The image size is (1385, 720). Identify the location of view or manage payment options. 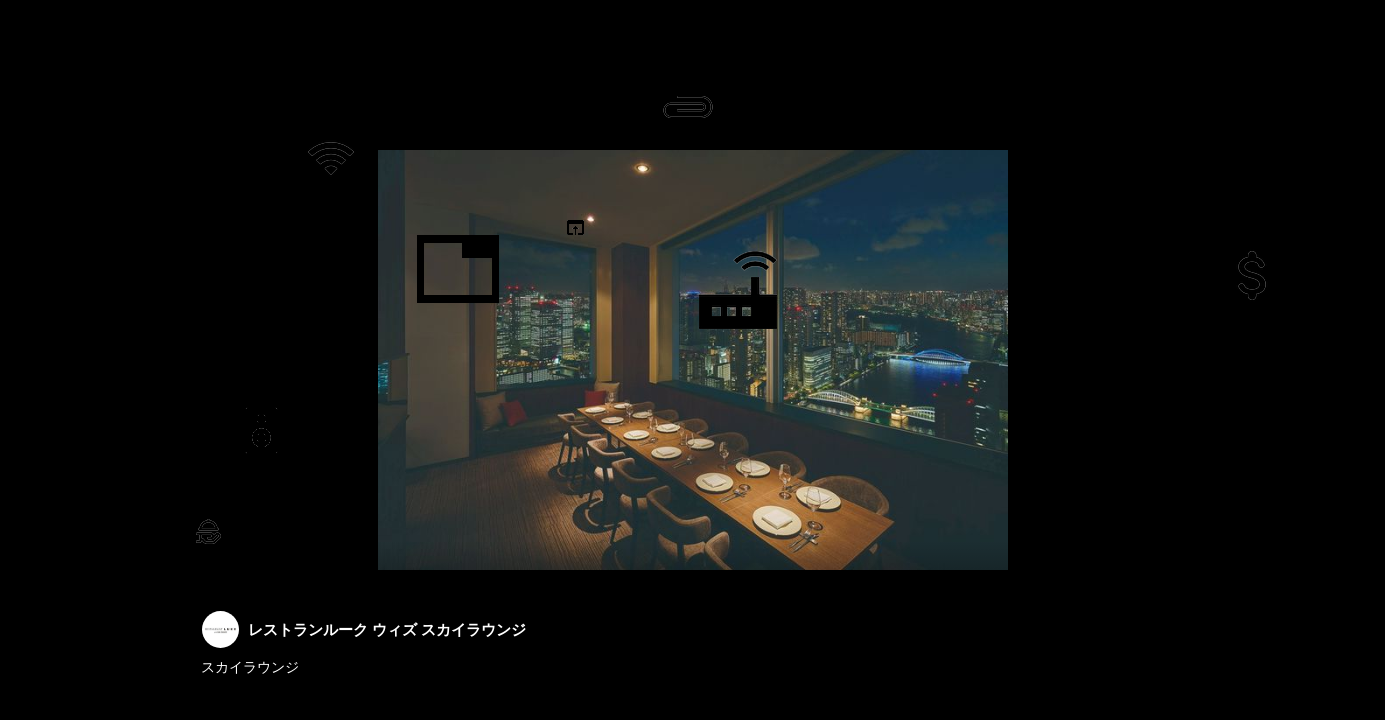
(1253, 275).